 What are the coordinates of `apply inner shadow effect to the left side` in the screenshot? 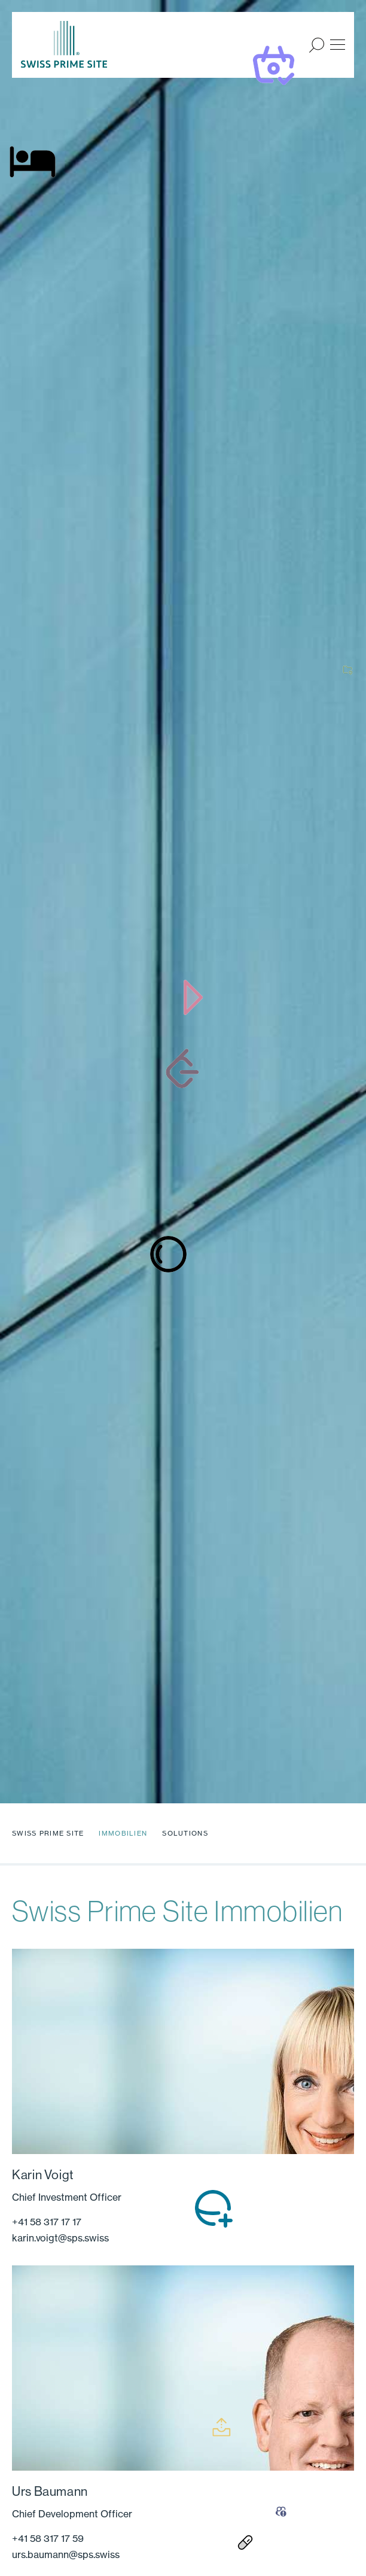 It's located at (168, 1254).